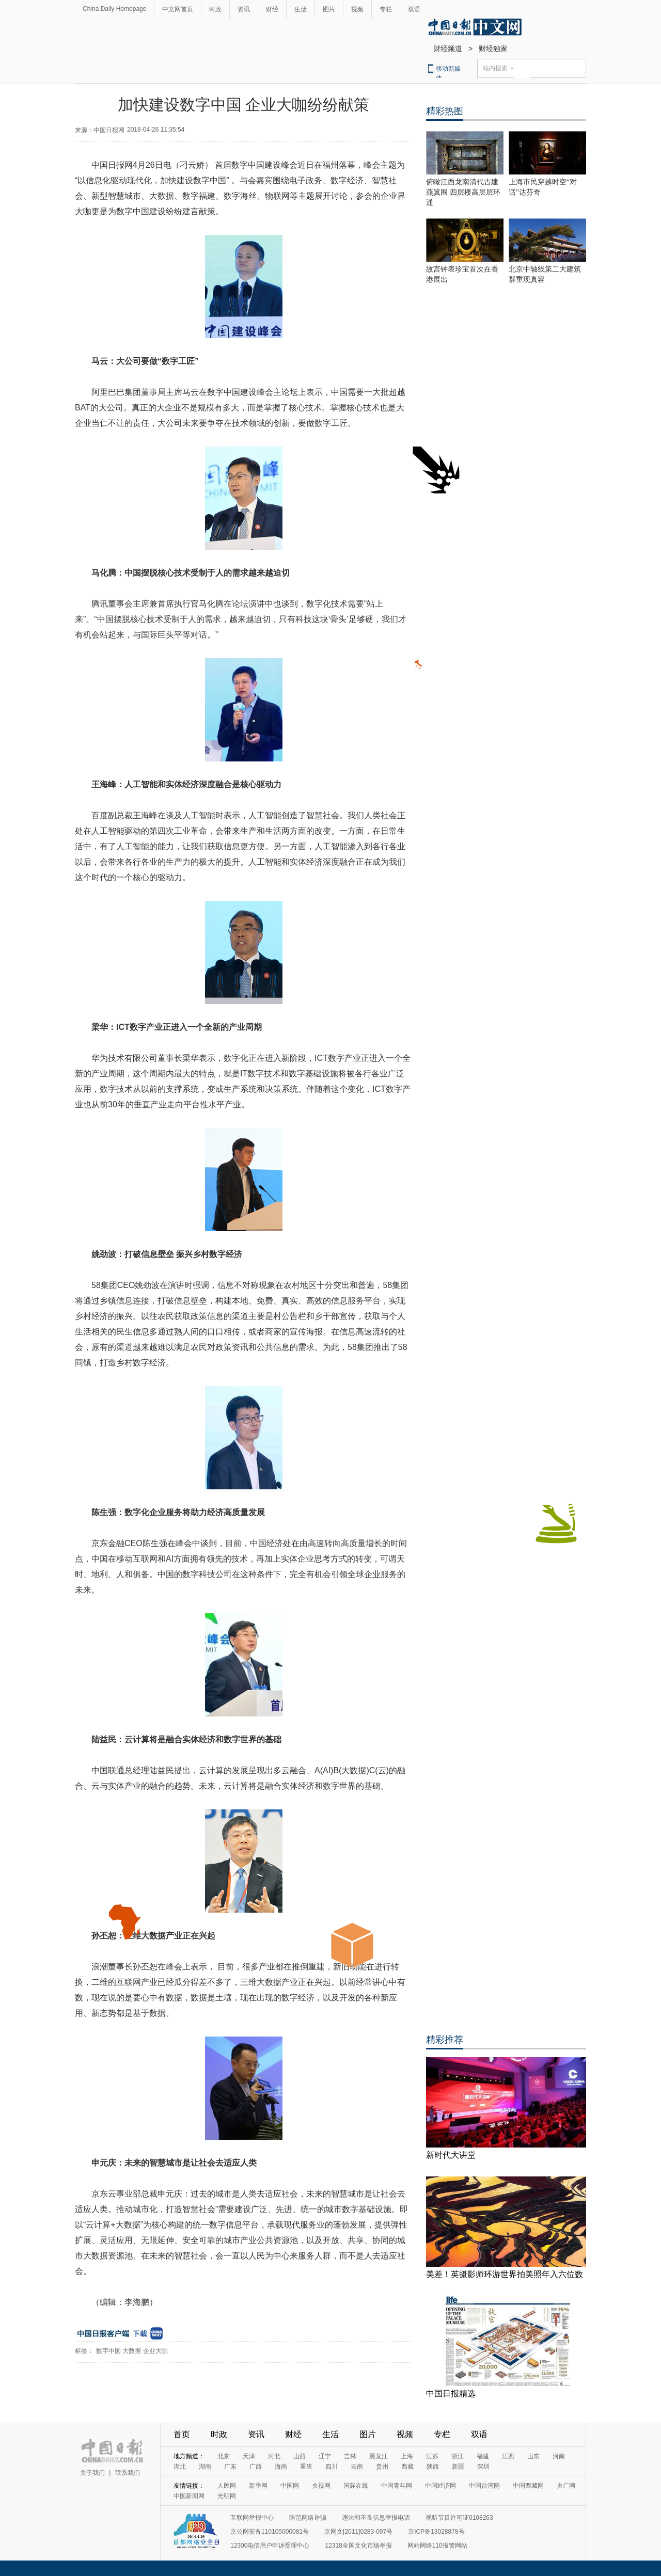 This screenshot has width=661, height=2576. I want to click on activate a beam or energy attack, so click(436, 470).